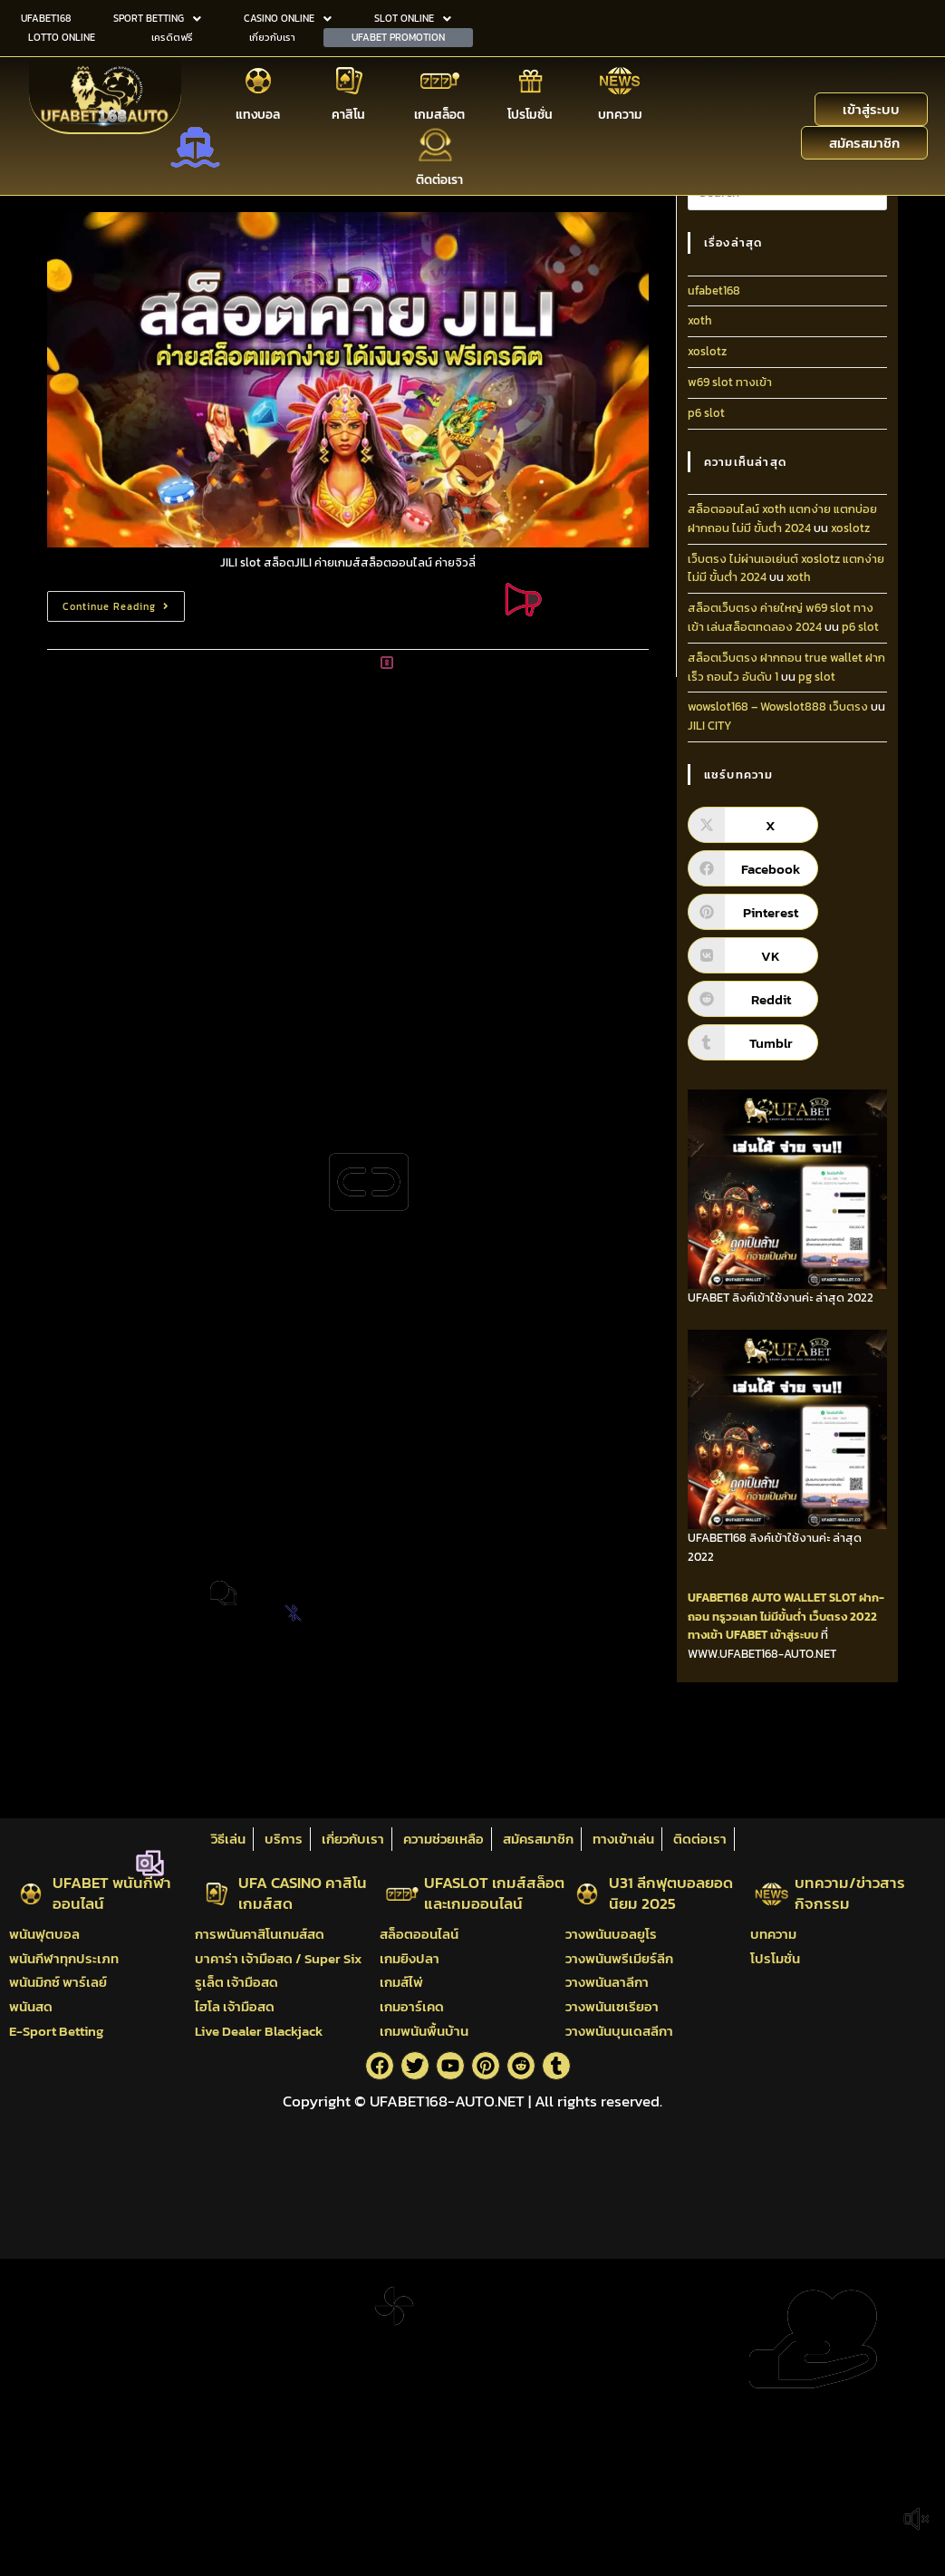 The image size is (945, 2576). What do you see at coordinates (293, 1612) in the screenshot?
I see `bluetooth is currently disabled` at bounding box center [293, 1612].